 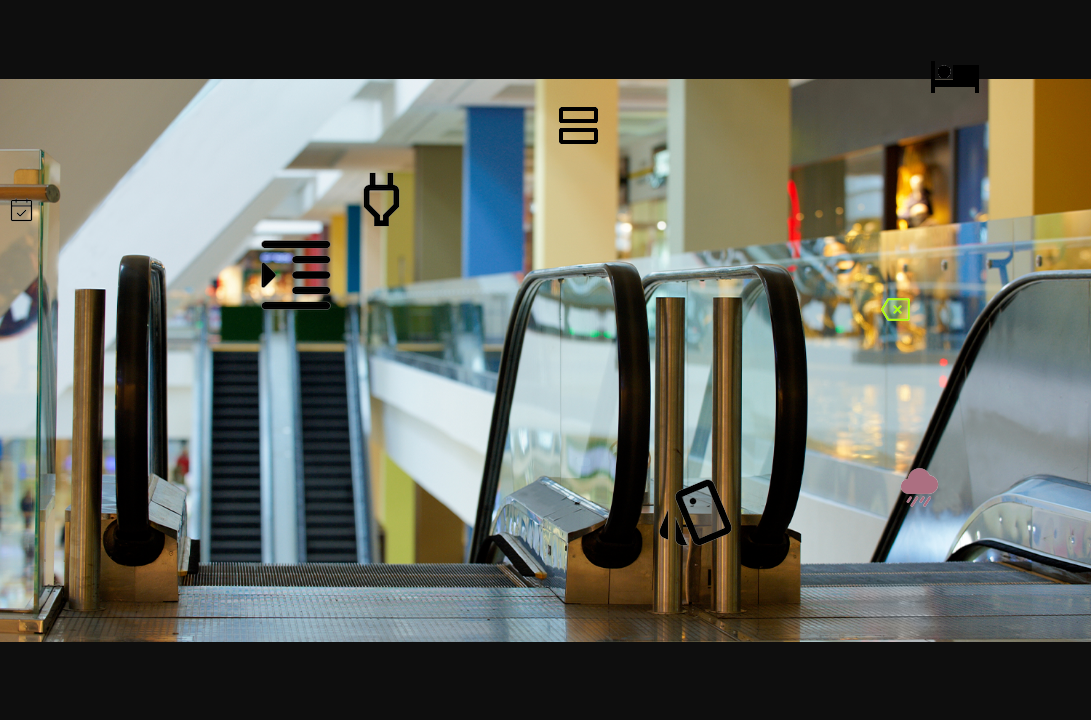 What do you see at coordinates (896, 309) in the screenshot?
I see `delete the previous character` at bounding box center [896, 309].